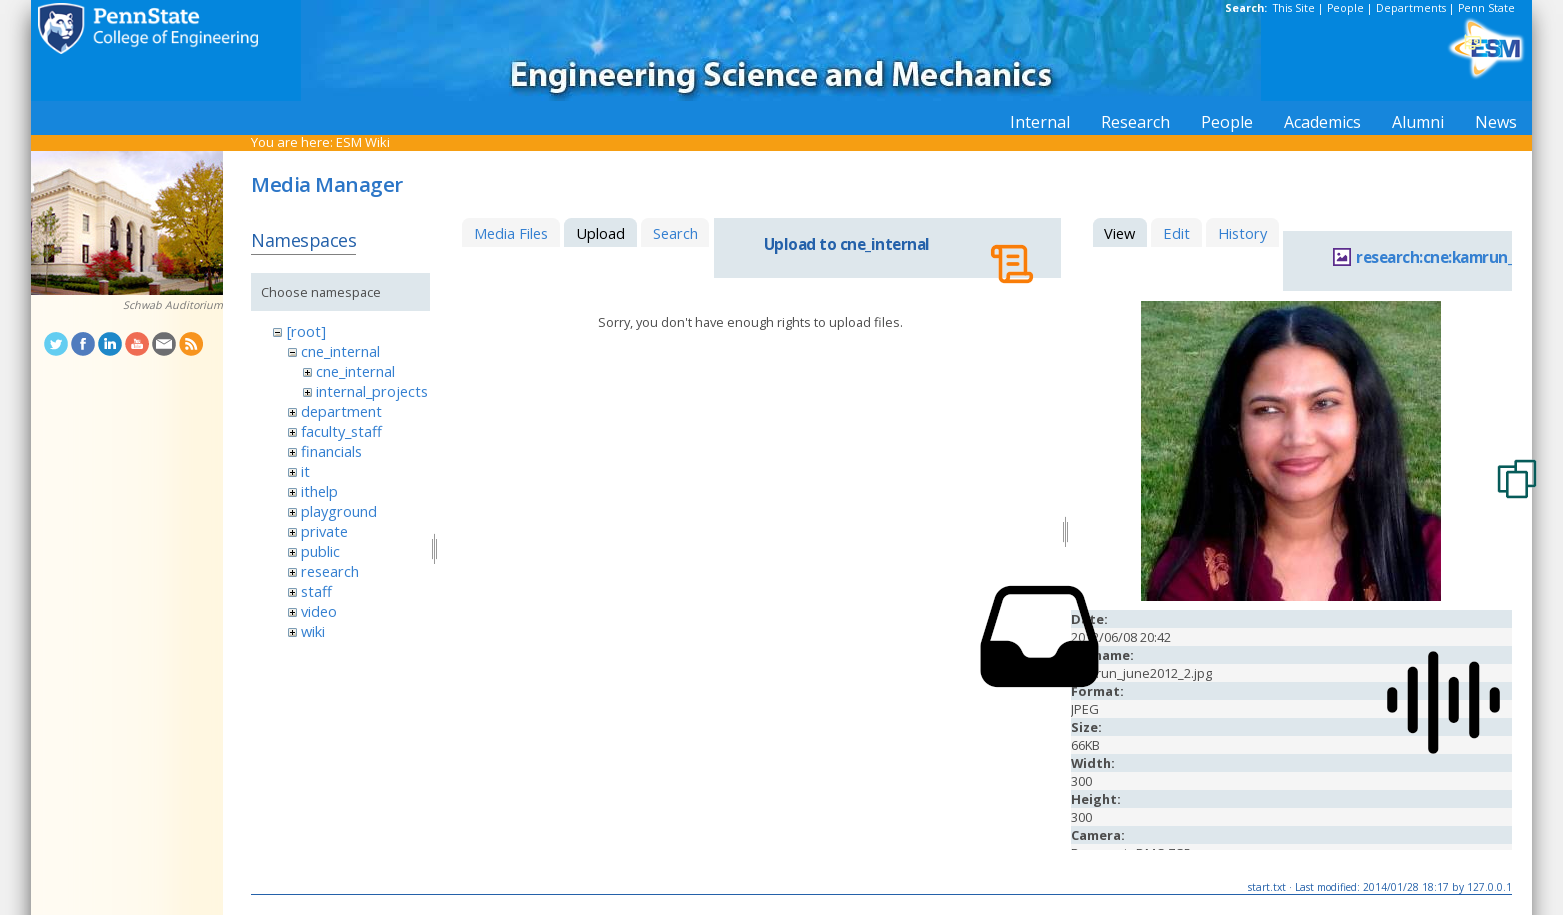 Image resolution: width=1563 pixels, height=915 pixels. What do you see at coordinates (1473, 42) in the screenshot?
I see `view graphics card or GPU information` at bounding box center [1473, 42].